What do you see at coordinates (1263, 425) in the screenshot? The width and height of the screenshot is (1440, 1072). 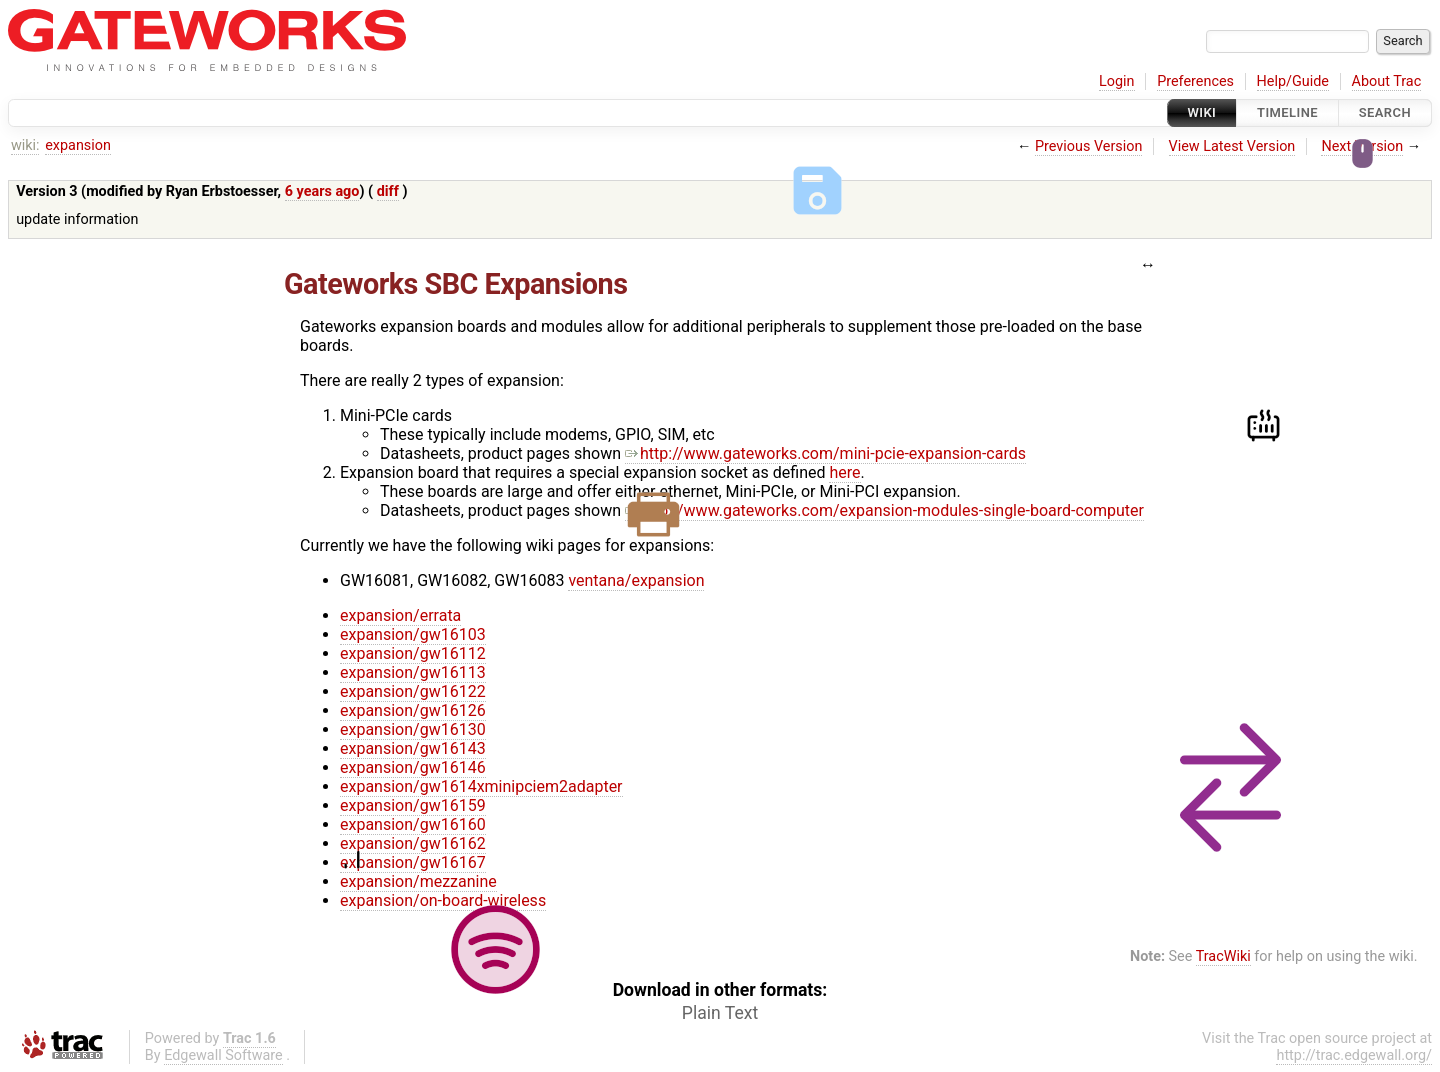 I see `adjust heater or heating settings` at bounding box center [1263, 425].